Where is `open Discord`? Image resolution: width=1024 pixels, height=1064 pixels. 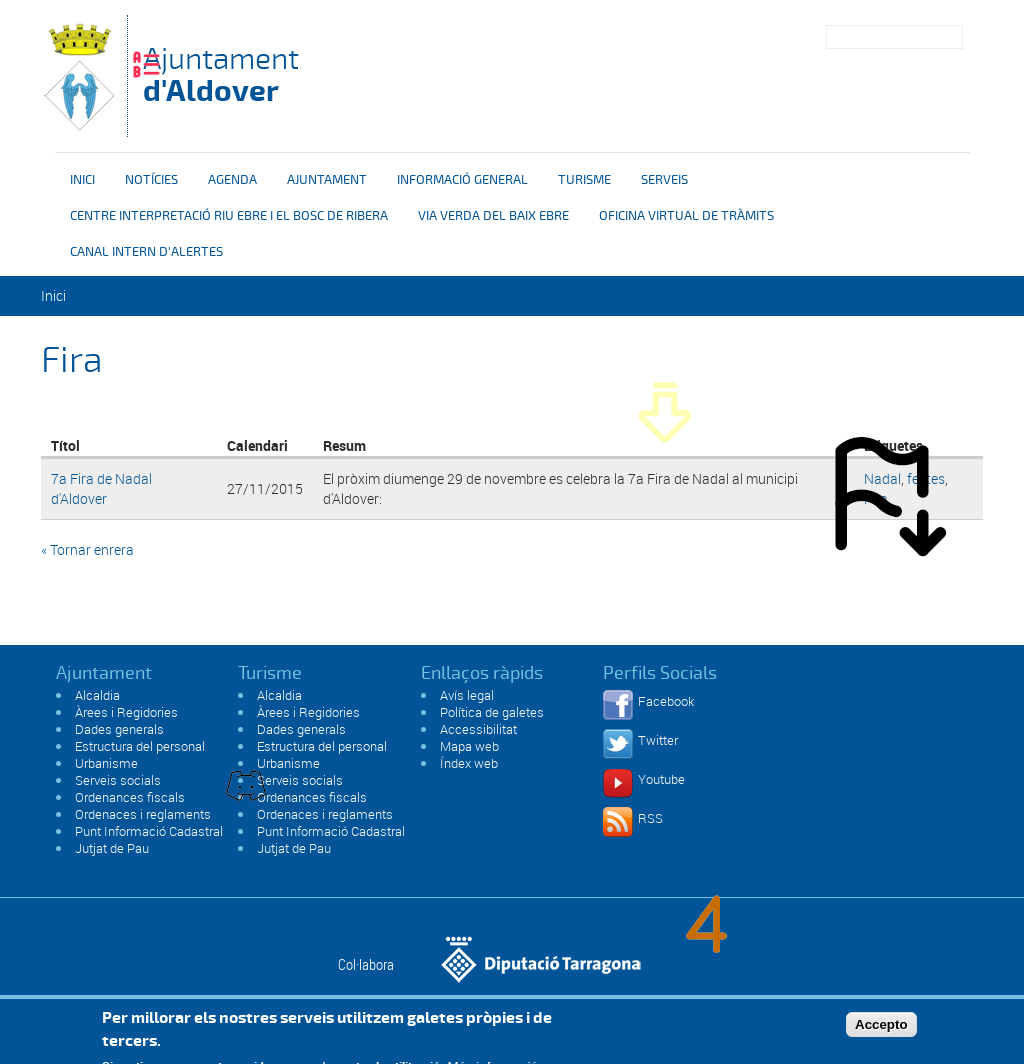
open Discord is located at coordinates (246, 785).